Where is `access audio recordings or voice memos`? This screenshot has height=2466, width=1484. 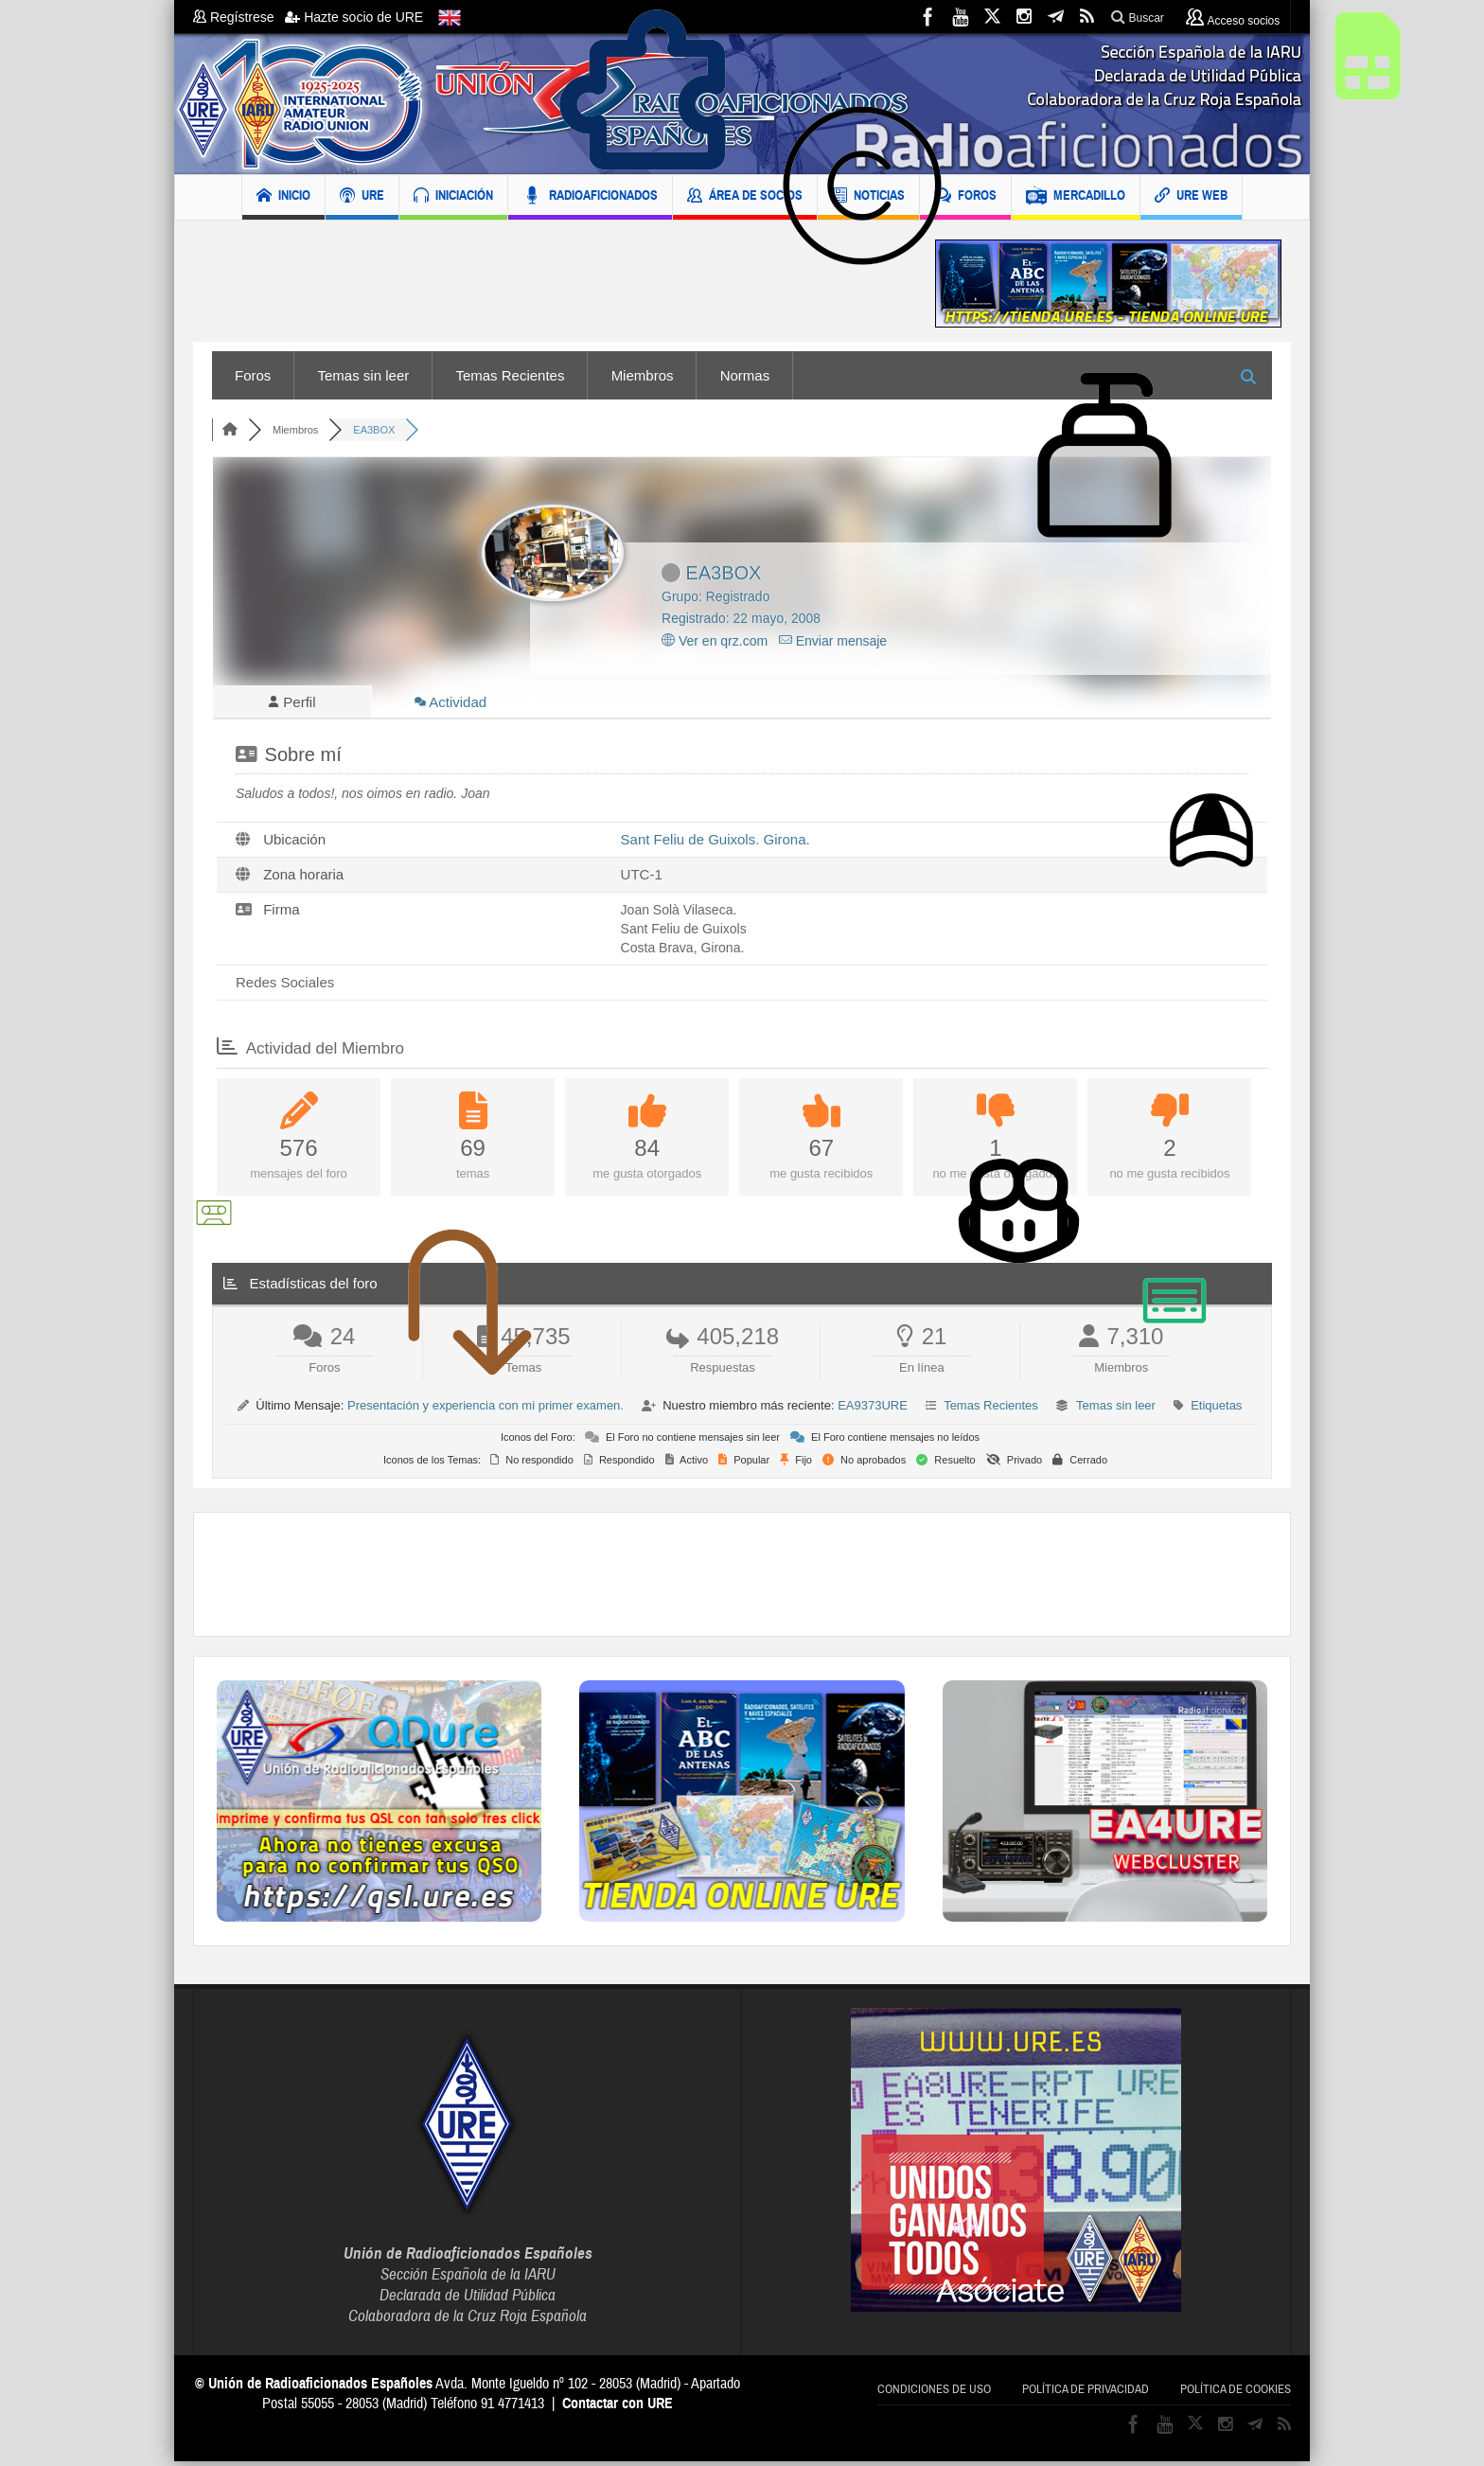 access audio recordings or voice memos is located at coordinates (214, 1213).